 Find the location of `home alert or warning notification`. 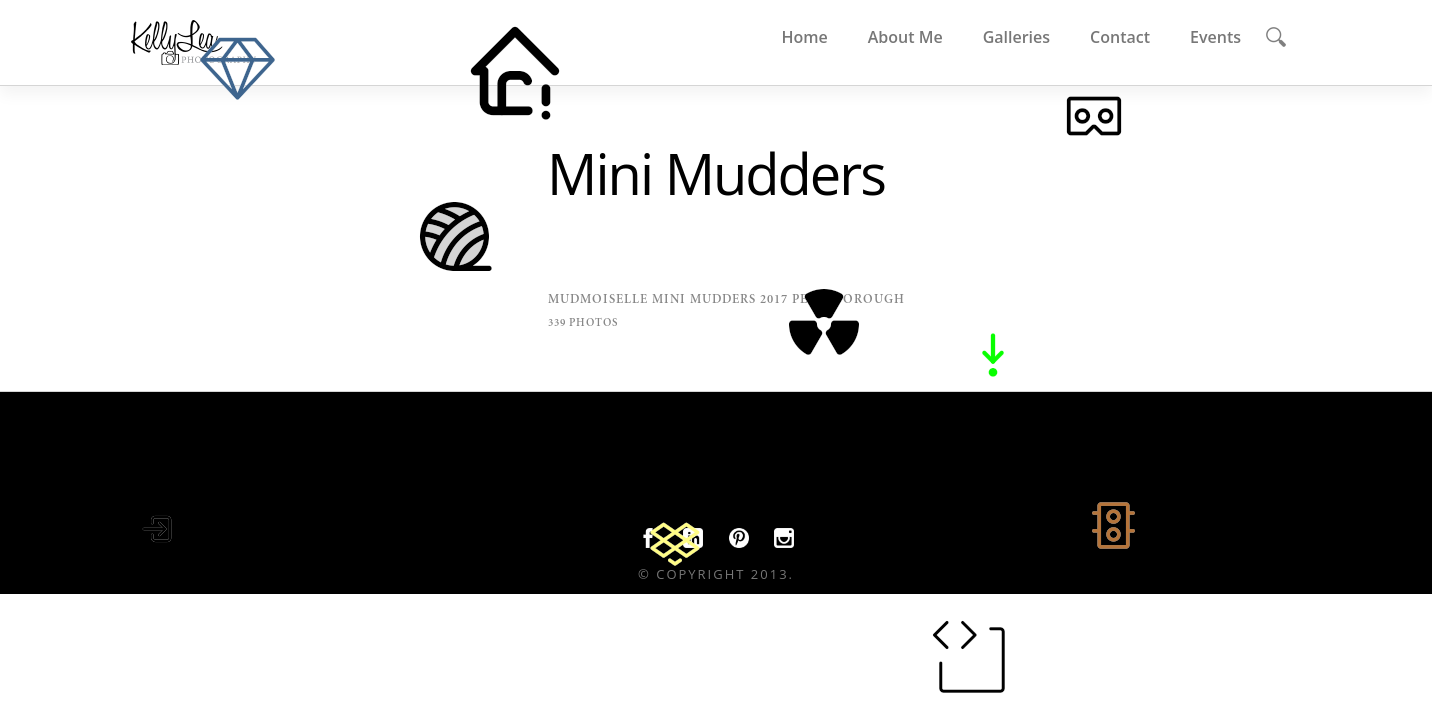

home alert or warning notification is located at coordinates (515, 71).